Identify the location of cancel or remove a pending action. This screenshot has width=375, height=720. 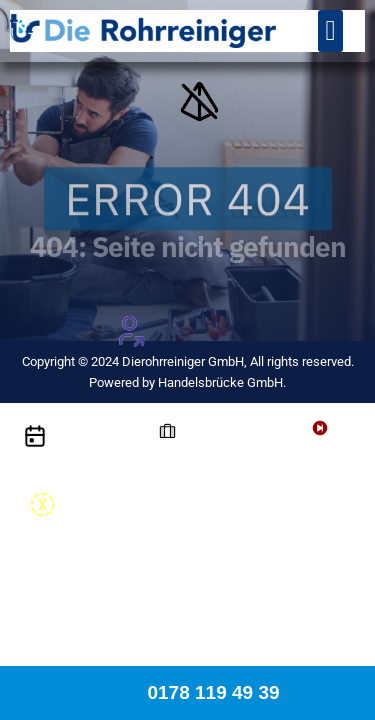
(42, 504).